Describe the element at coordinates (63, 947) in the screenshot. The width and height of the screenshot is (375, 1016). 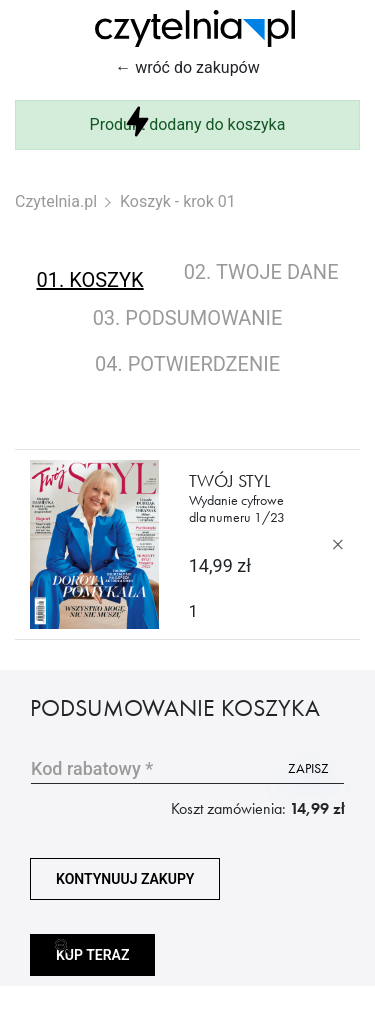
I see `zoom out to see more content` at that location.